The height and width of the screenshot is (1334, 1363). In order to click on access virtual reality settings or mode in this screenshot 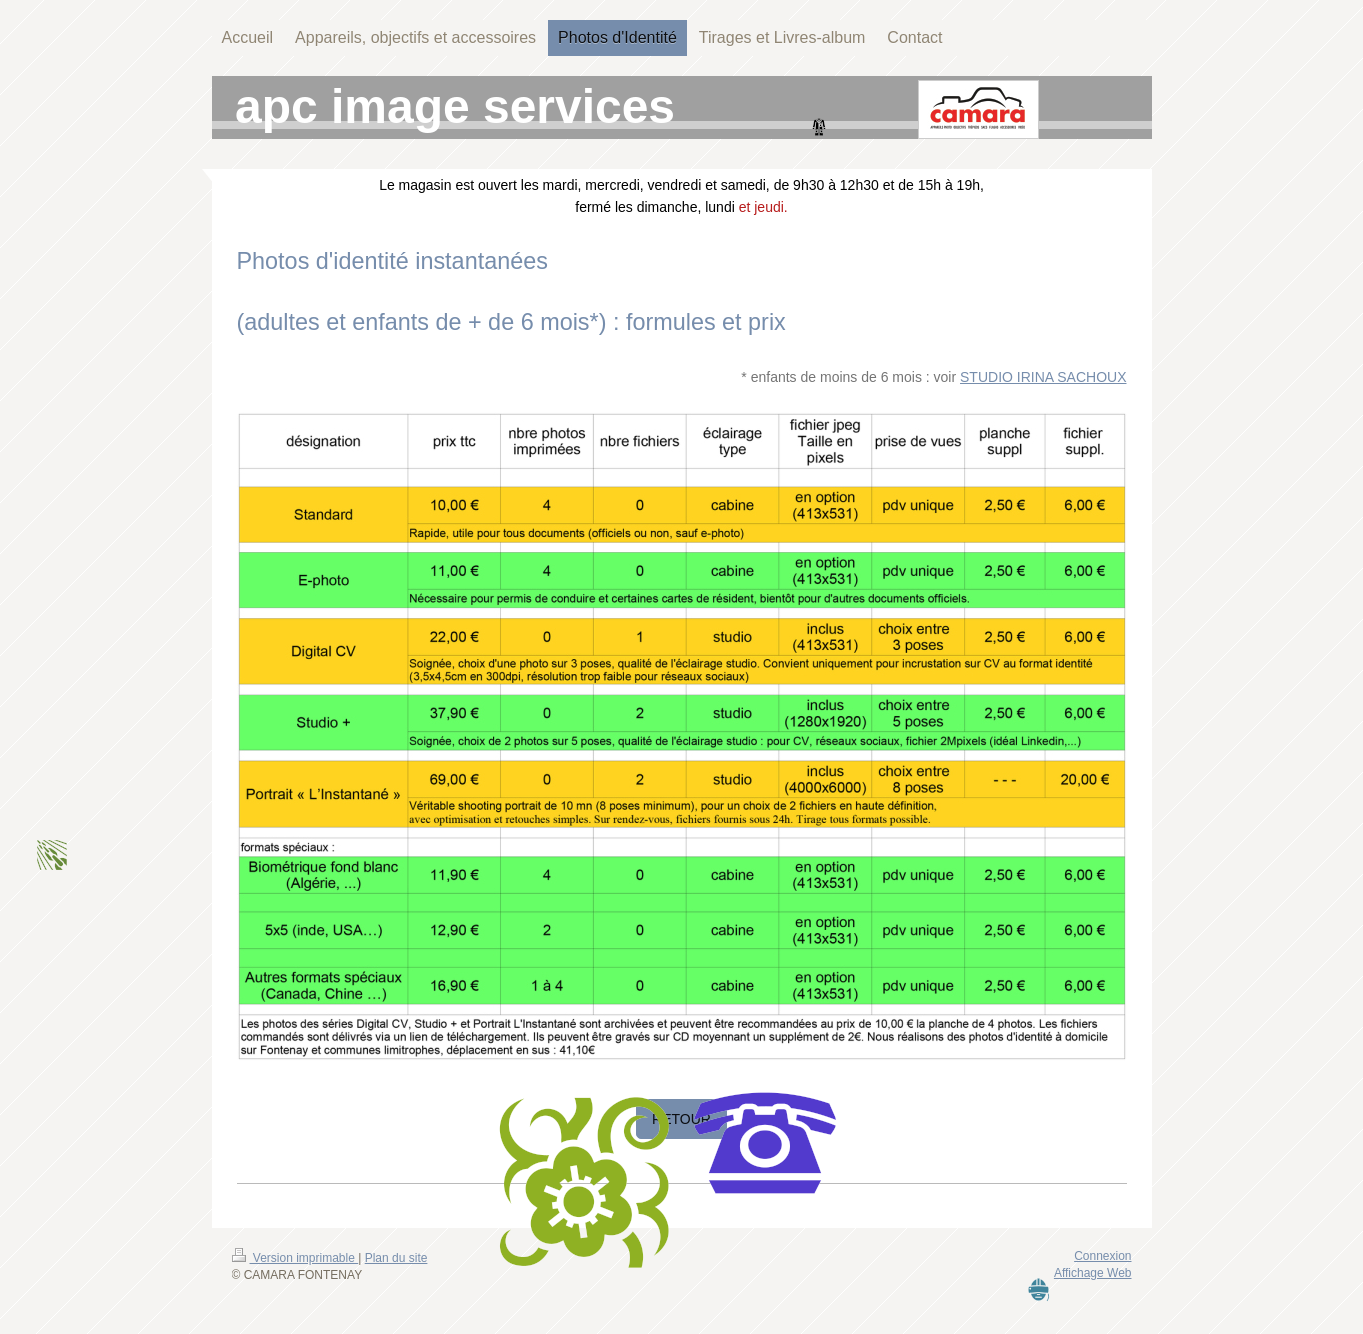, I will do `click(1038, 1289)`.